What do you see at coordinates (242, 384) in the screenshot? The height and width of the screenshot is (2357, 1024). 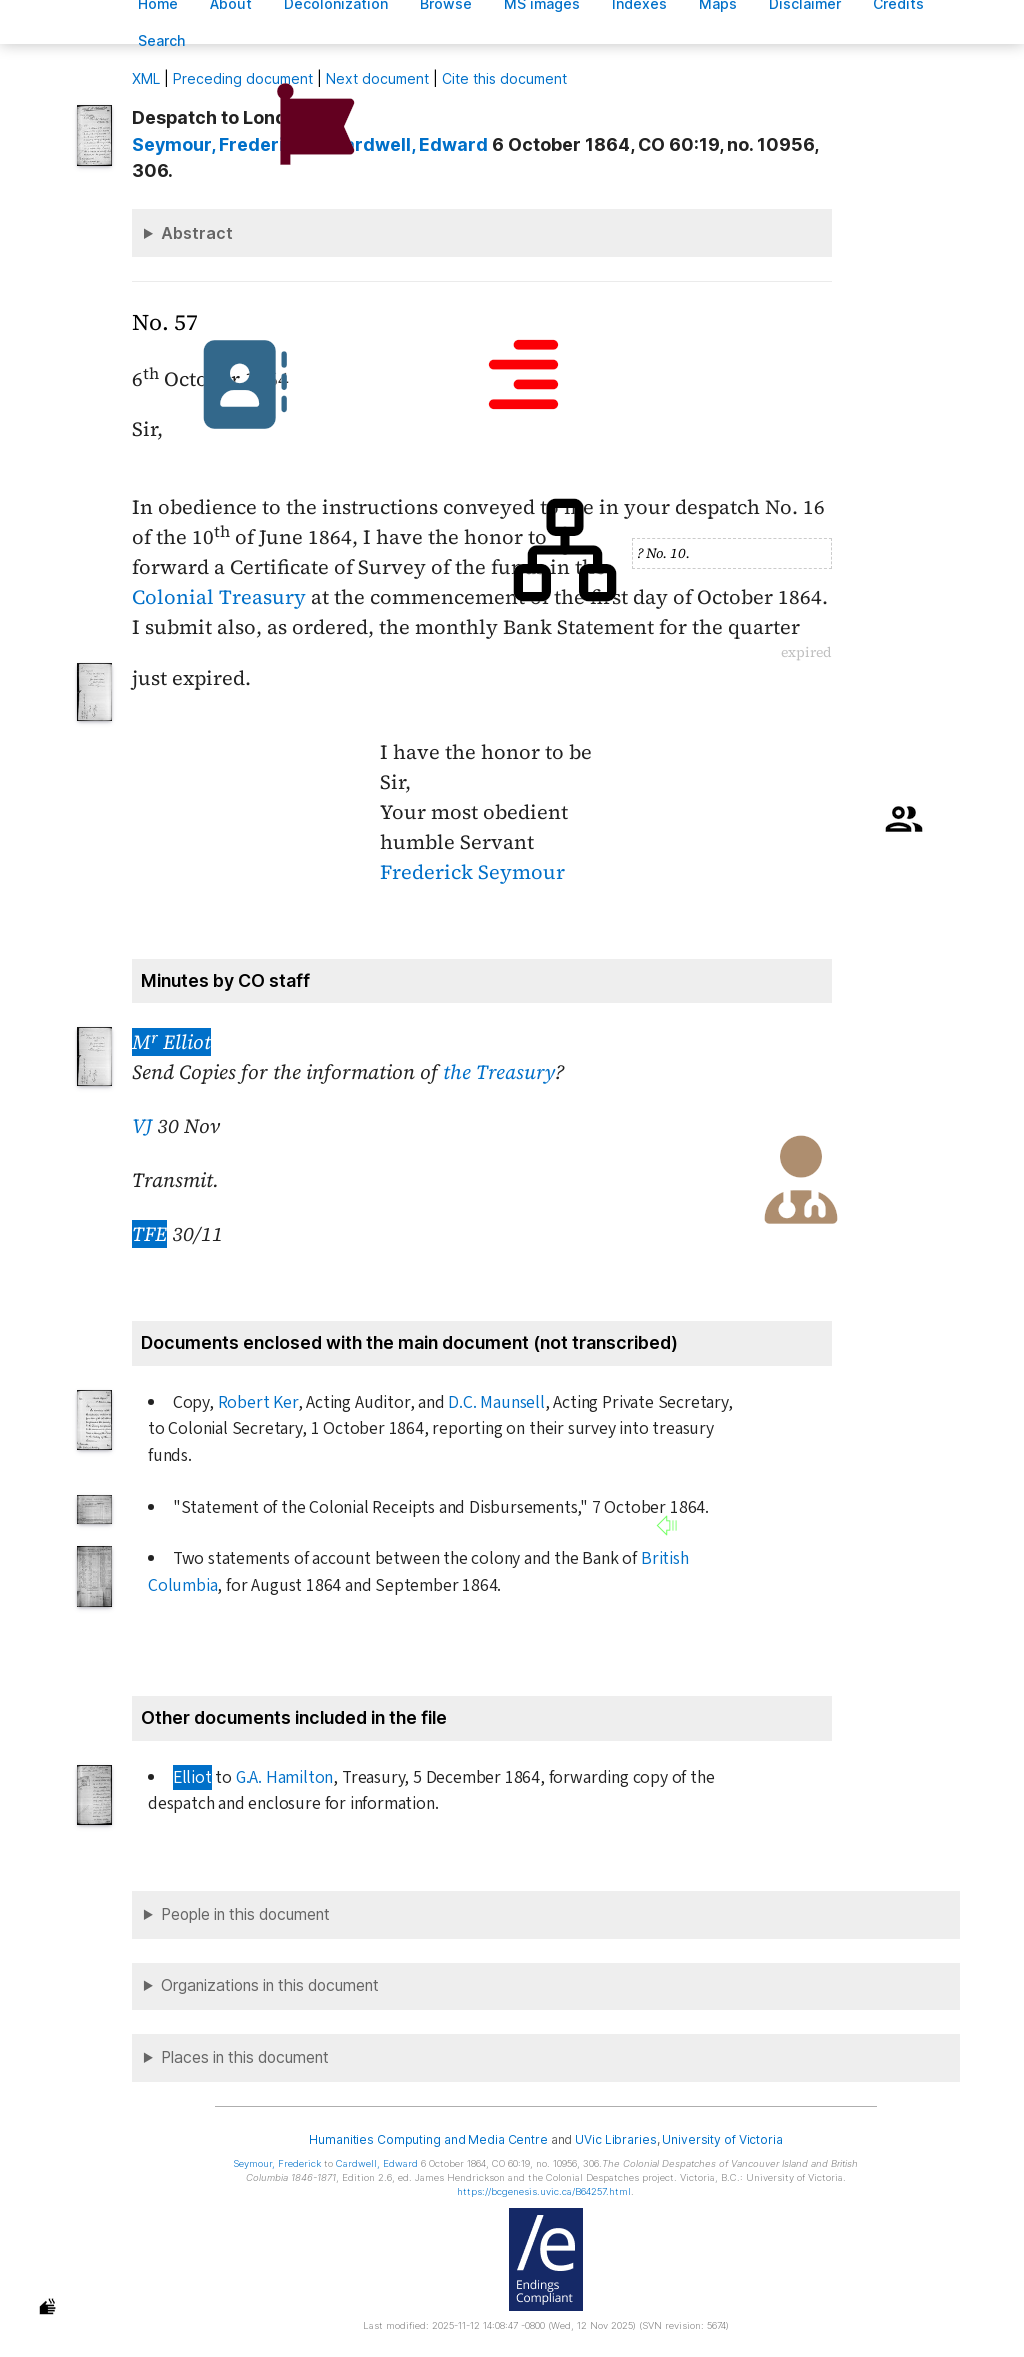 I see `open your contacts list` at bounding box center [242, 384].